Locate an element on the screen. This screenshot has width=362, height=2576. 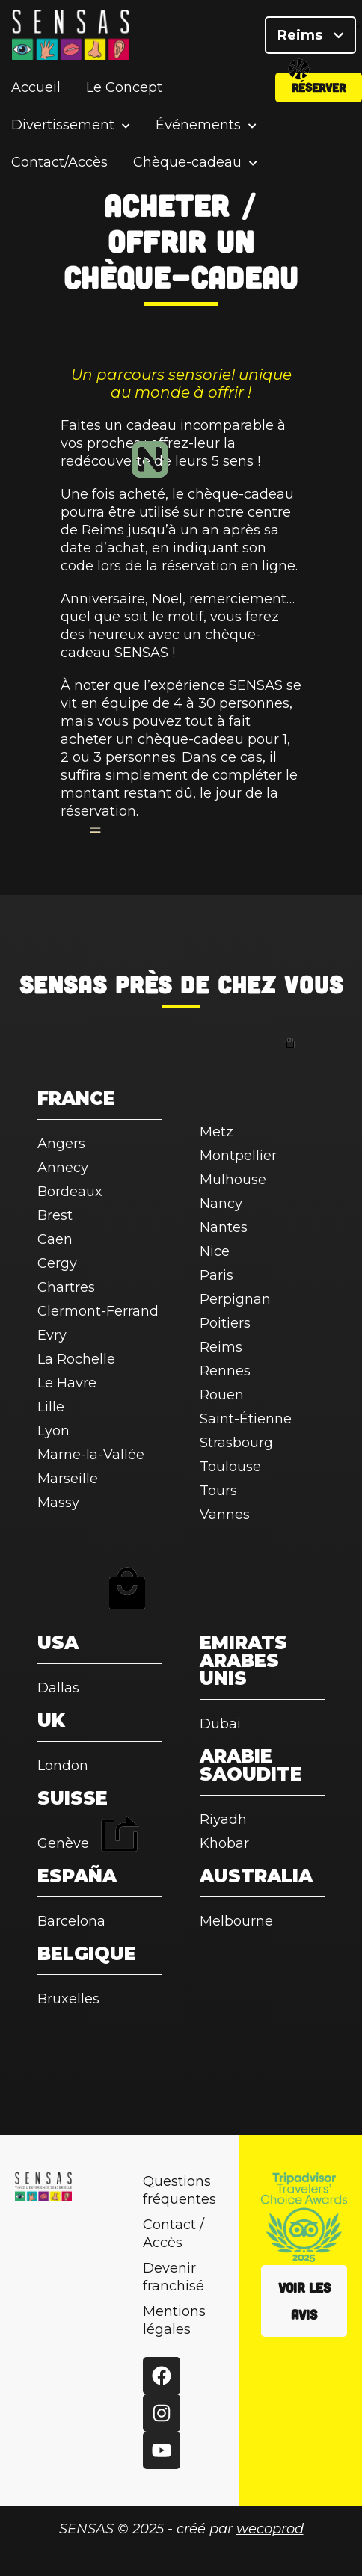
access sports scores and updates is located at coordinates (298, 69).